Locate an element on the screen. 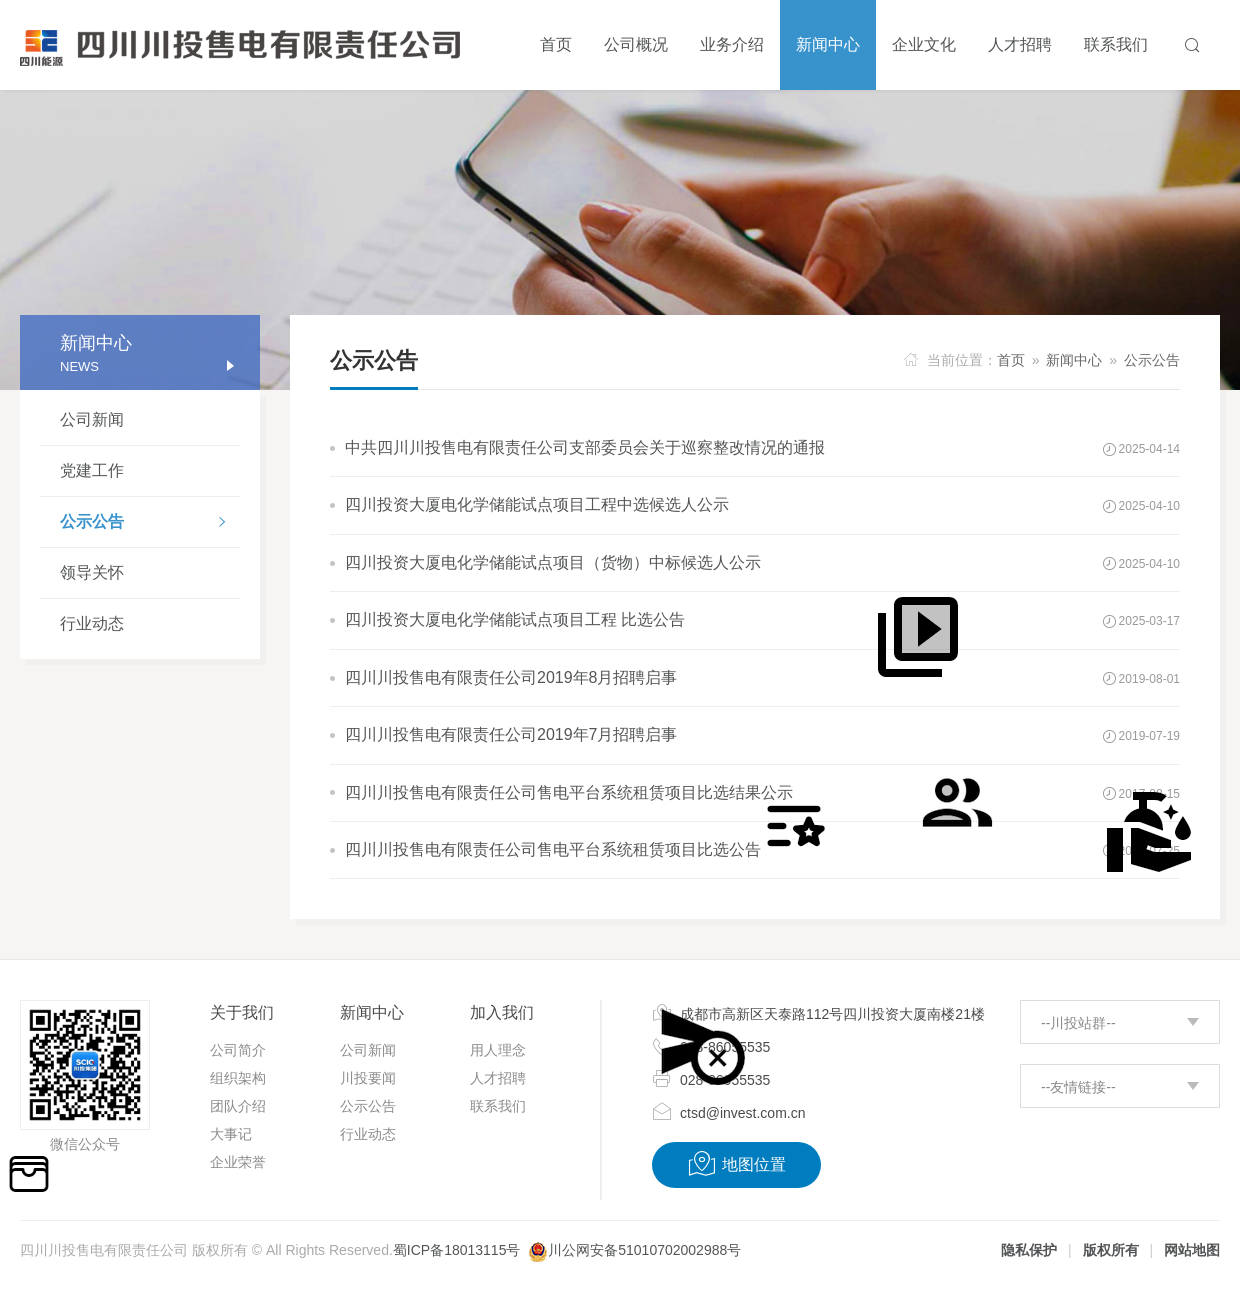  access your wallet or payment methods is located at coordinates (29, 1174).